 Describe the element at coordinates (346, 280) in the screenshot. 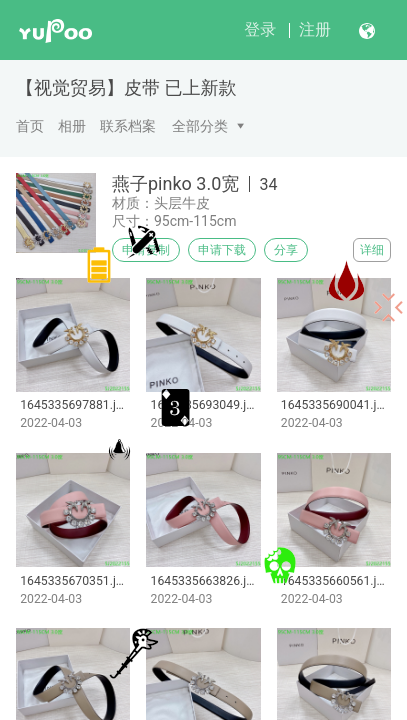

I see `indicates trending or hot content` at that location.